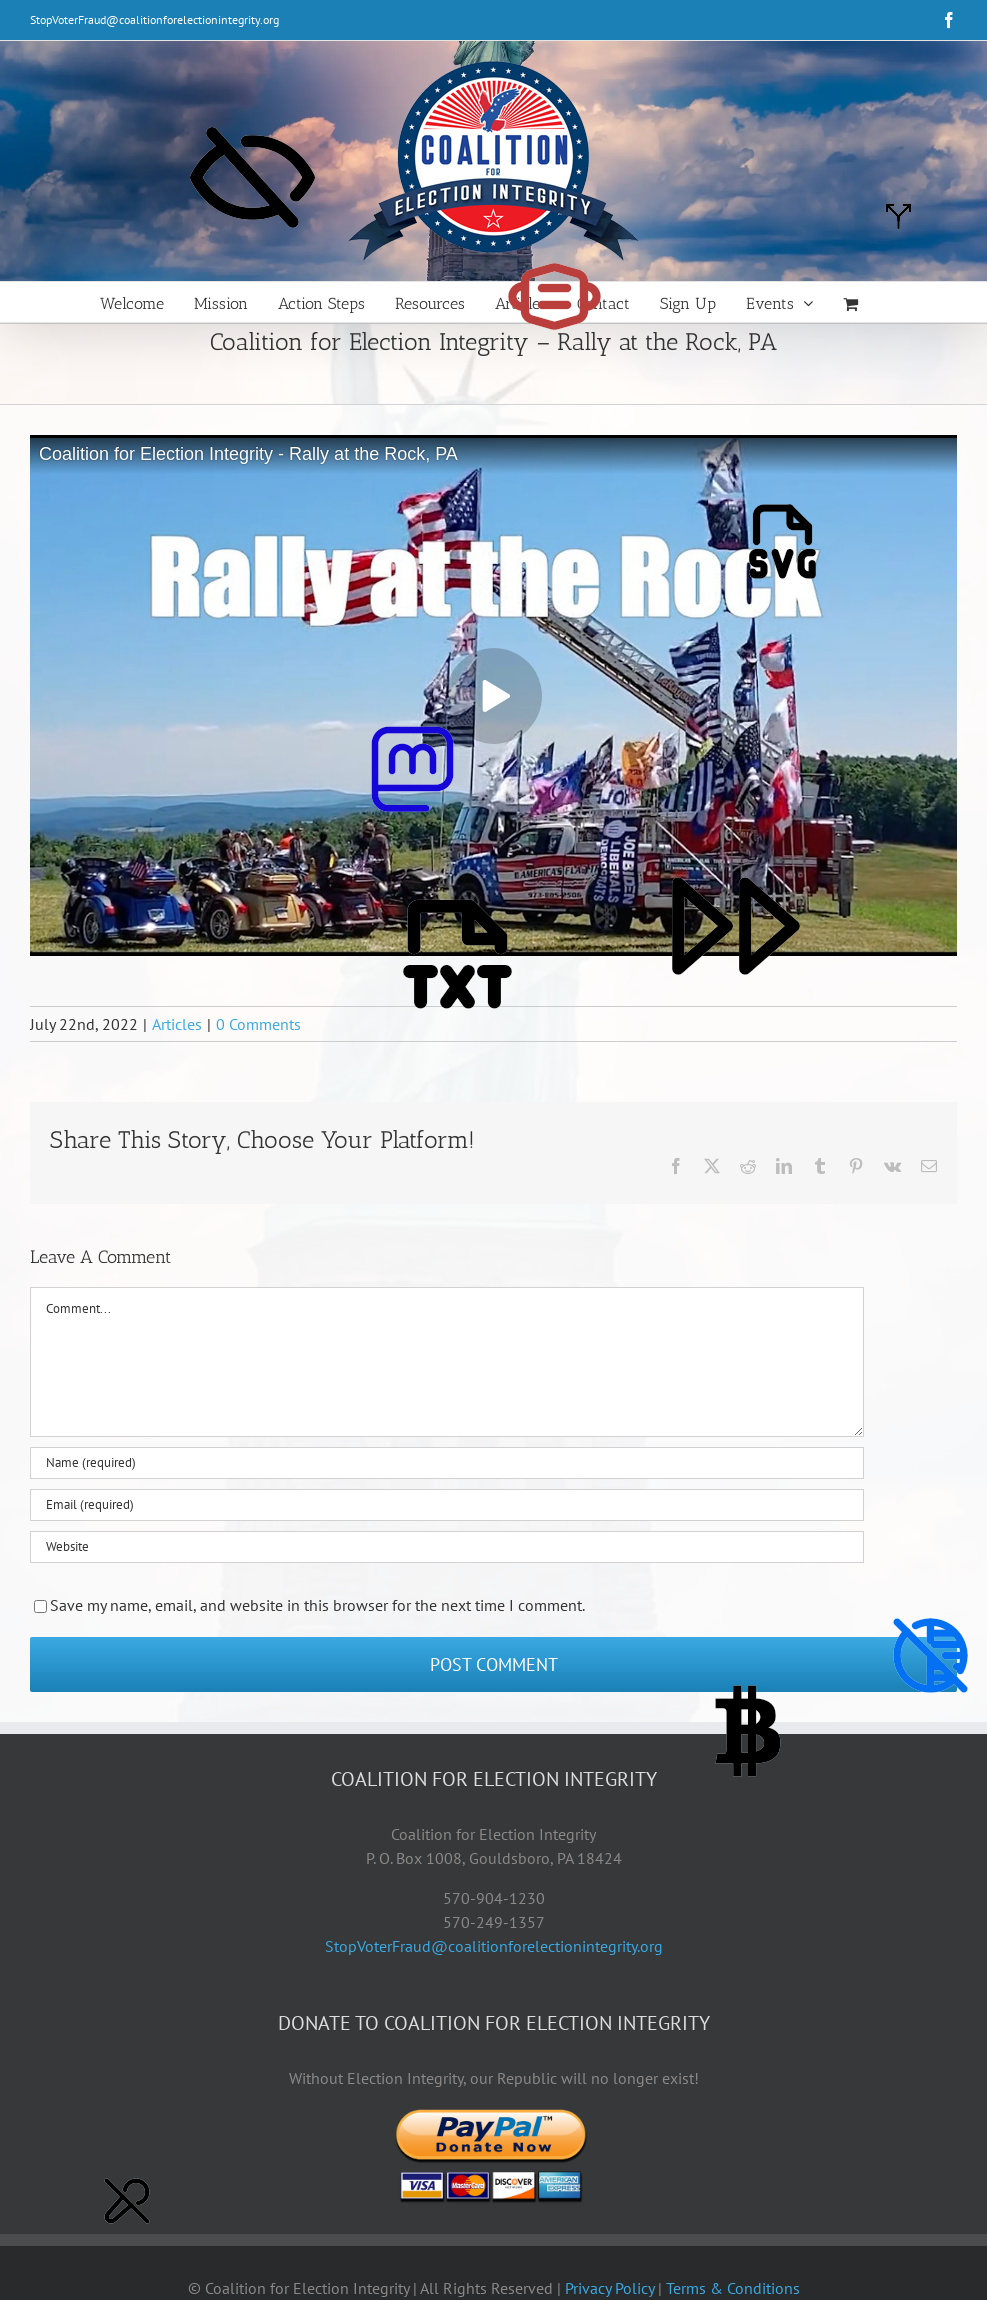  I want to click on mute microphone, so click(127, 2201).